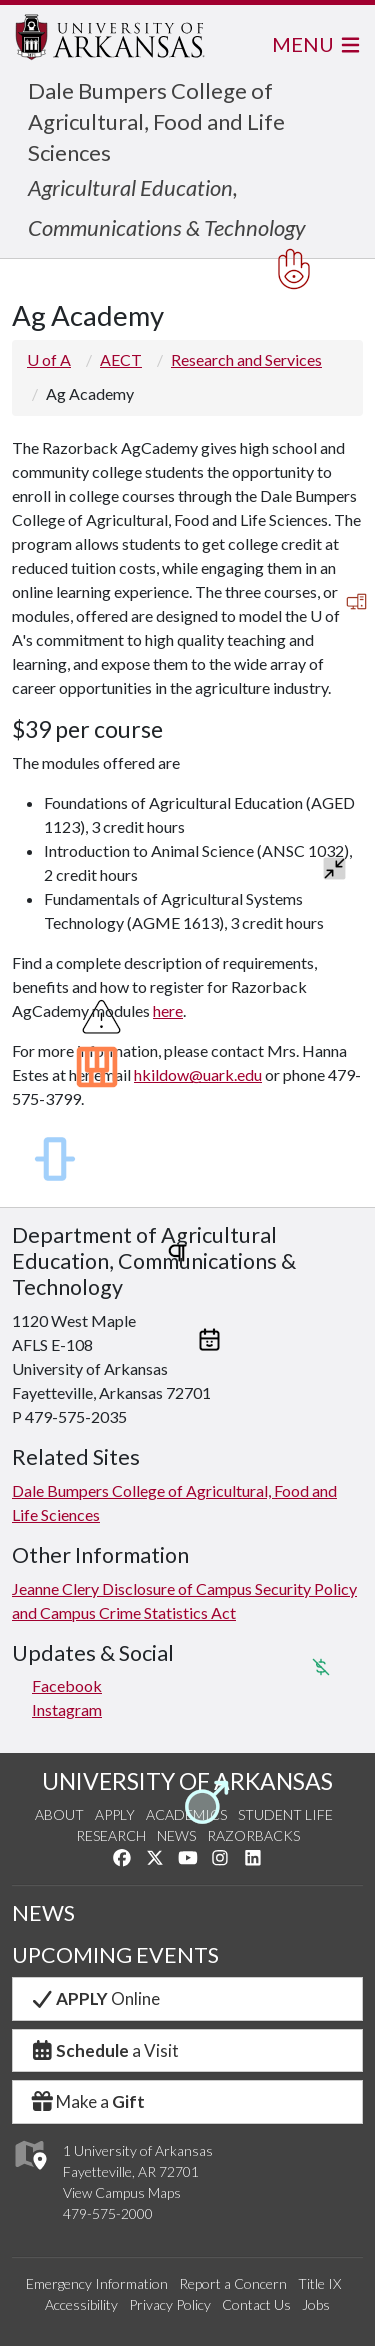 This screenshot has height=2346, width=375. What do you see at coordinates (178, 1253) in the screenshot?
I see `insert paragraph break in text editor` at bounding box center [178, 1253].